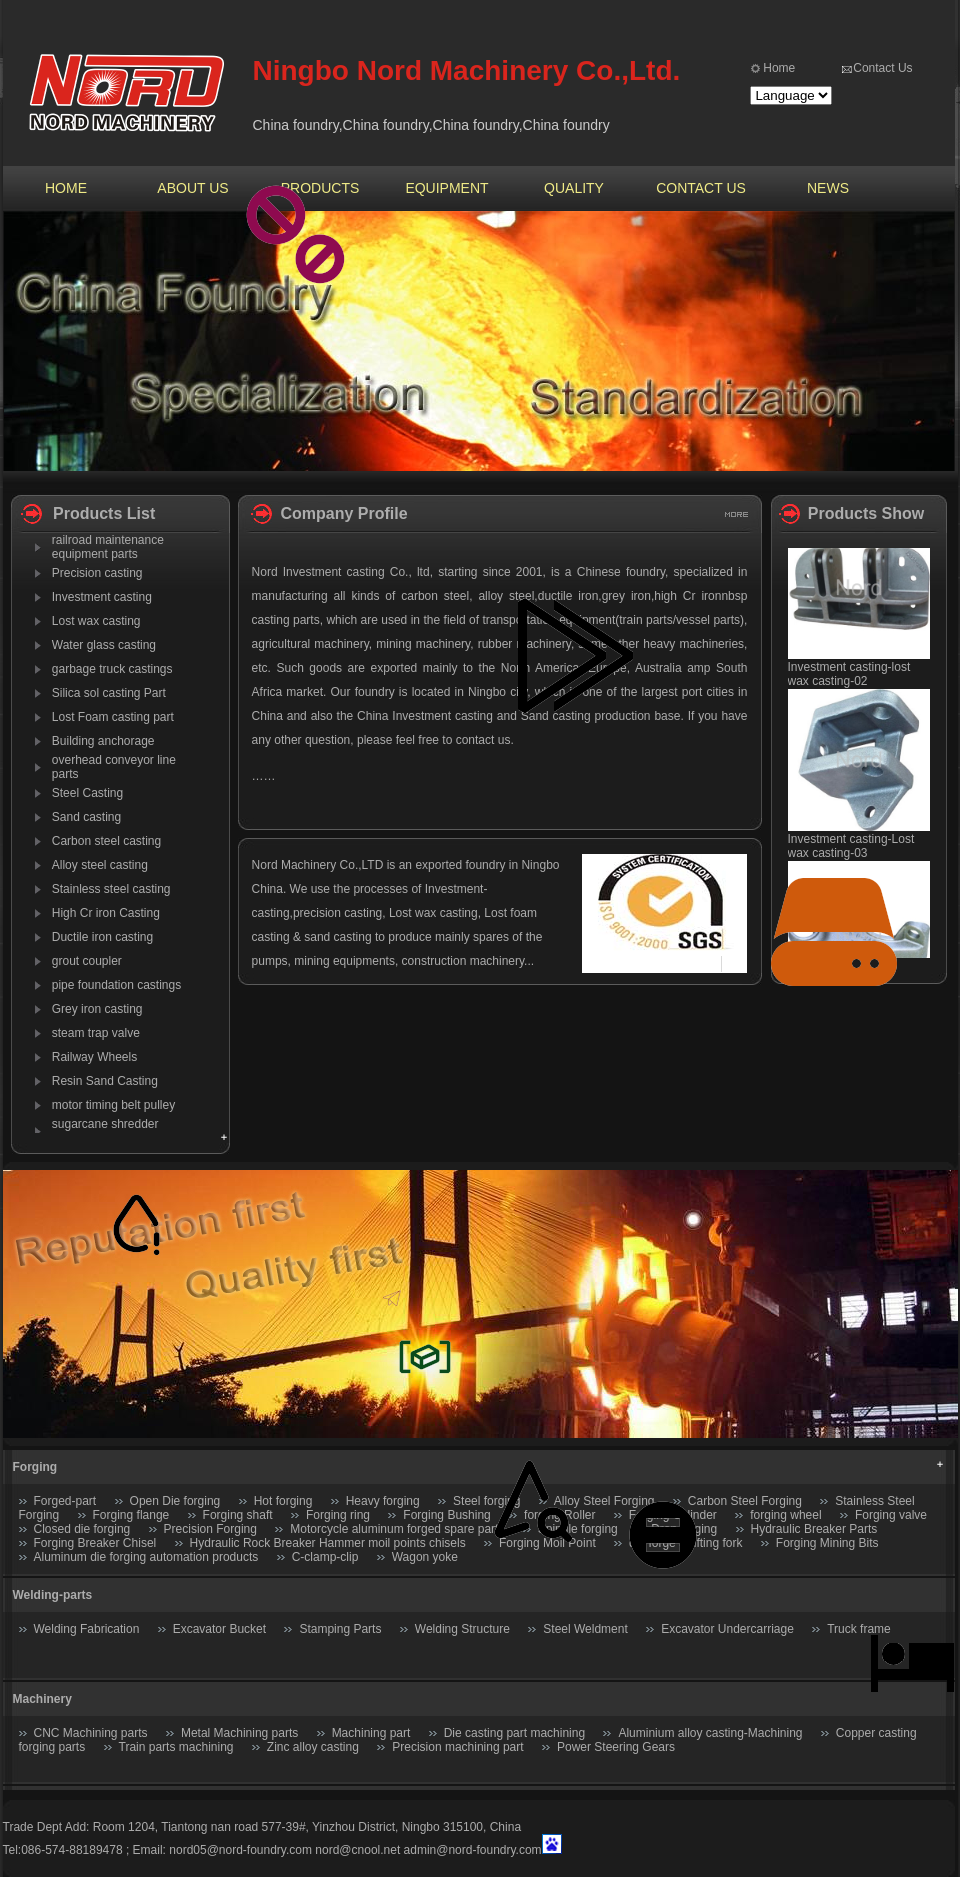 This screenshot has width=960, height=1877. What do you see at coordinates (136, 1223) in the screenshot?
I see `water or hydration warning` at bounding box center [136, 1223].